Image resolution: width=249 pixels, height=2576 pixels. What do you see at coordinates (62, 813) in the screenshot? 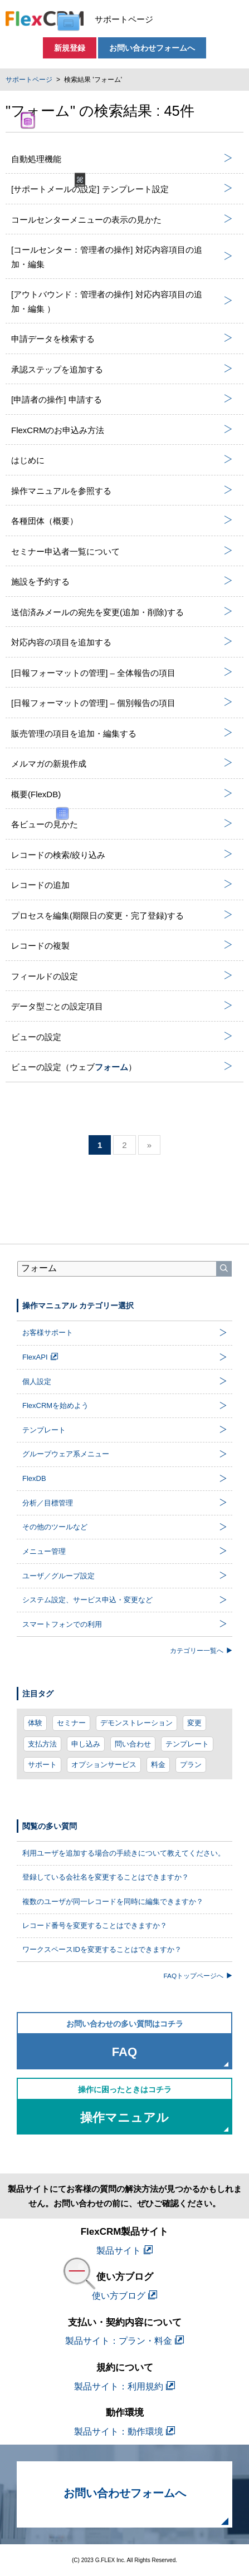
I see `open the app drawer or launcher` at bounding box center [62, 813].